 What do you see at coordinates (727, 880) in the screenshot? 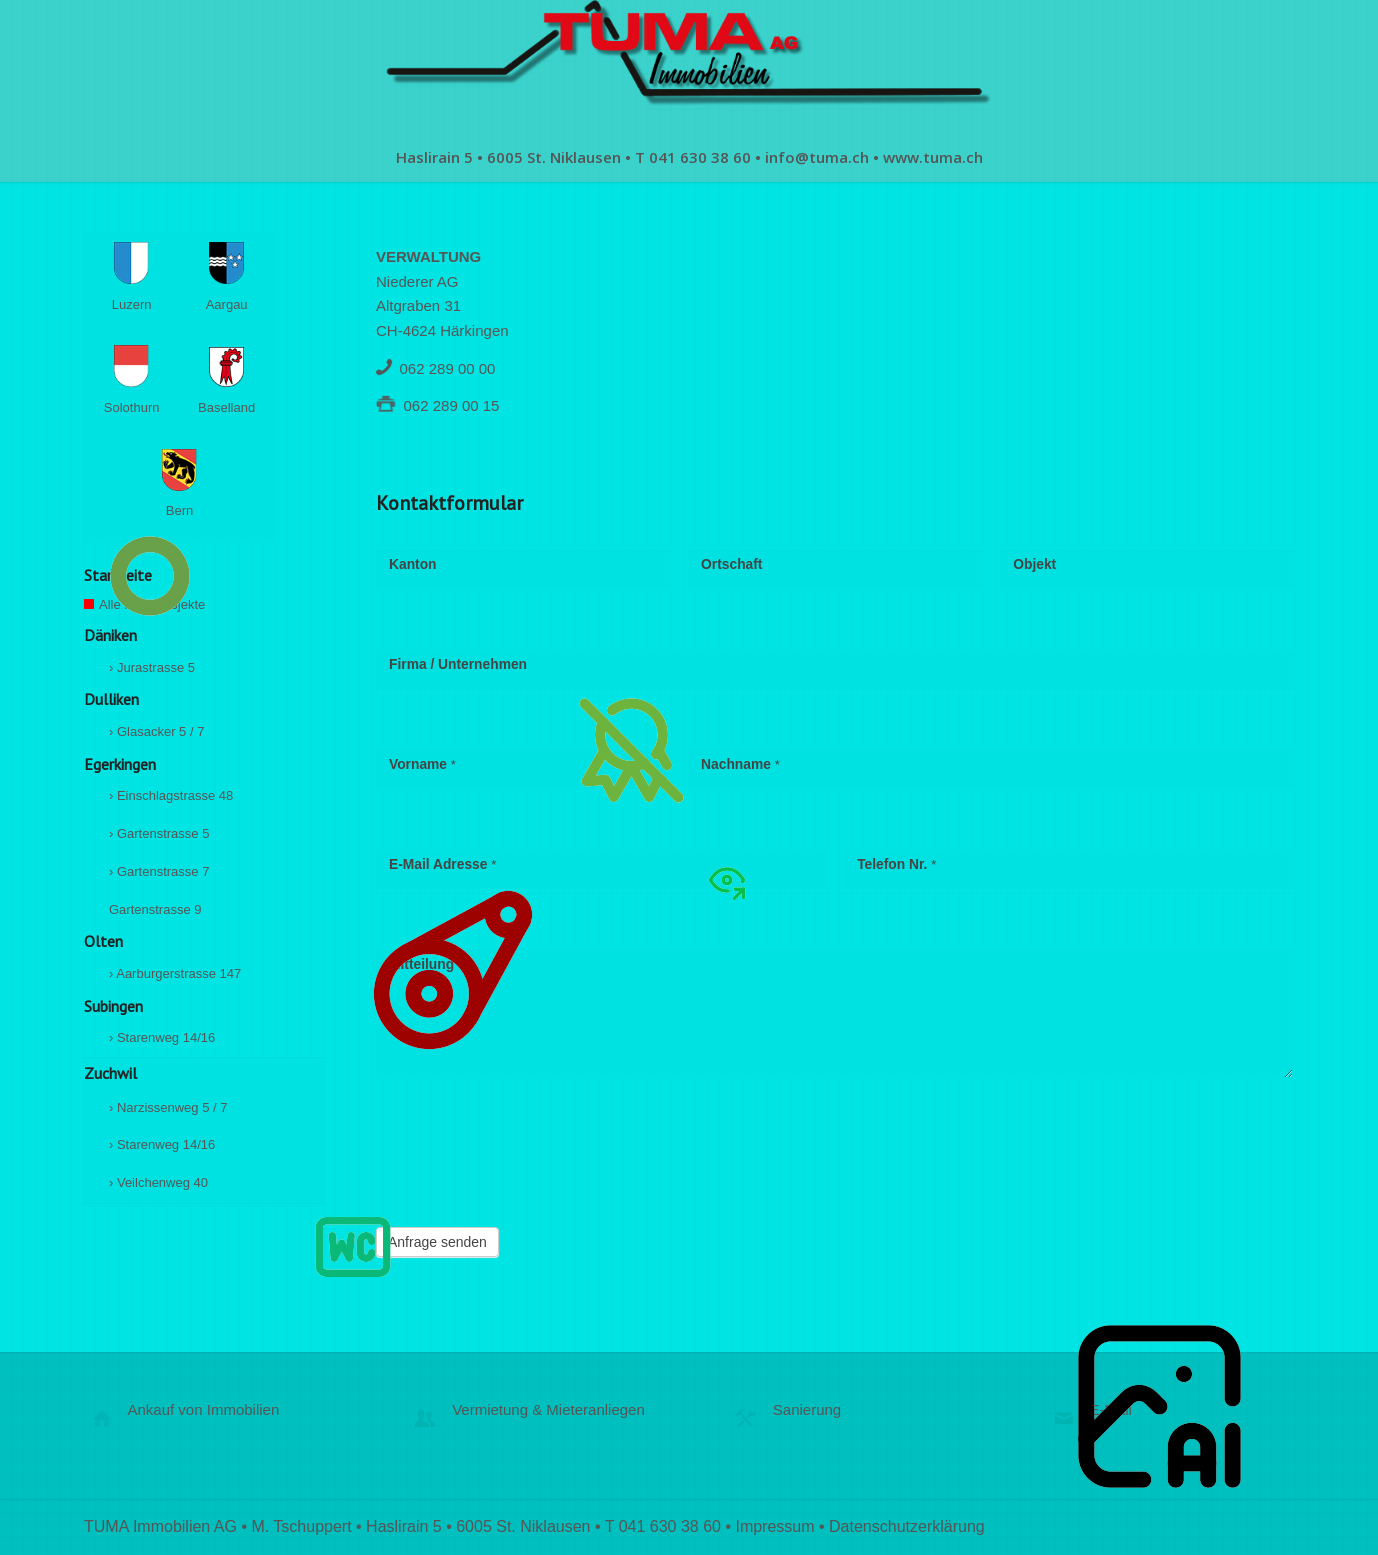
I see `share what you're currently viewing` at bounding box center [727, 880].